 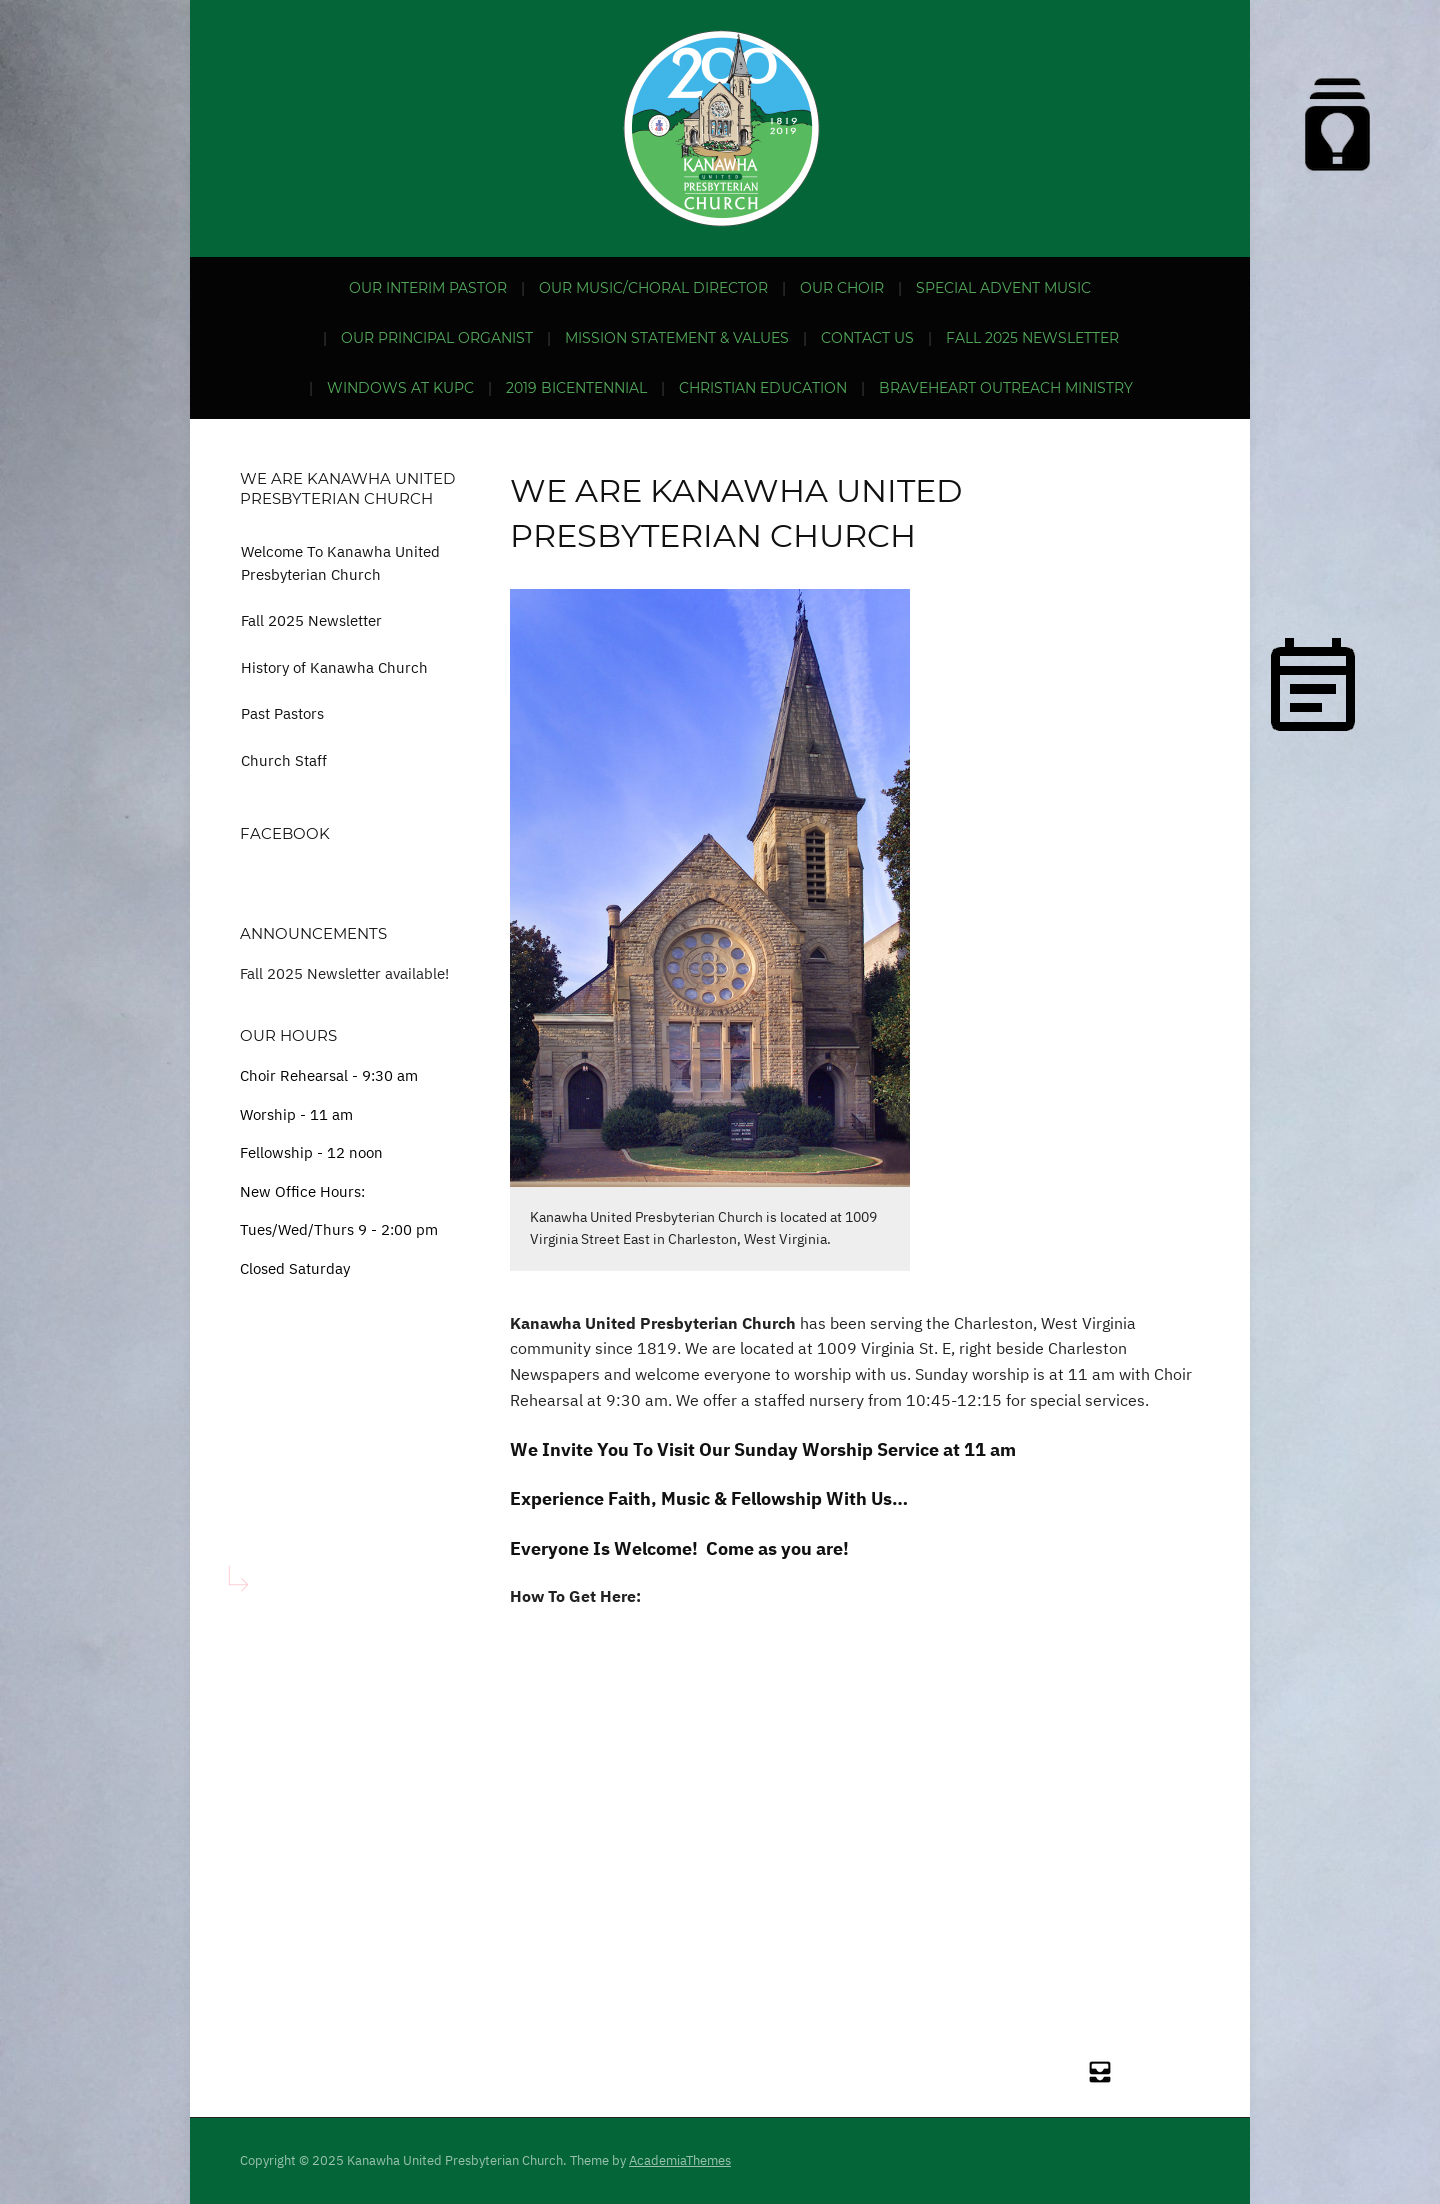 What do you see at coordinates (1313, 689) in the screenshot?
I see `view event details or notes` at bounding box center [1313, 689].